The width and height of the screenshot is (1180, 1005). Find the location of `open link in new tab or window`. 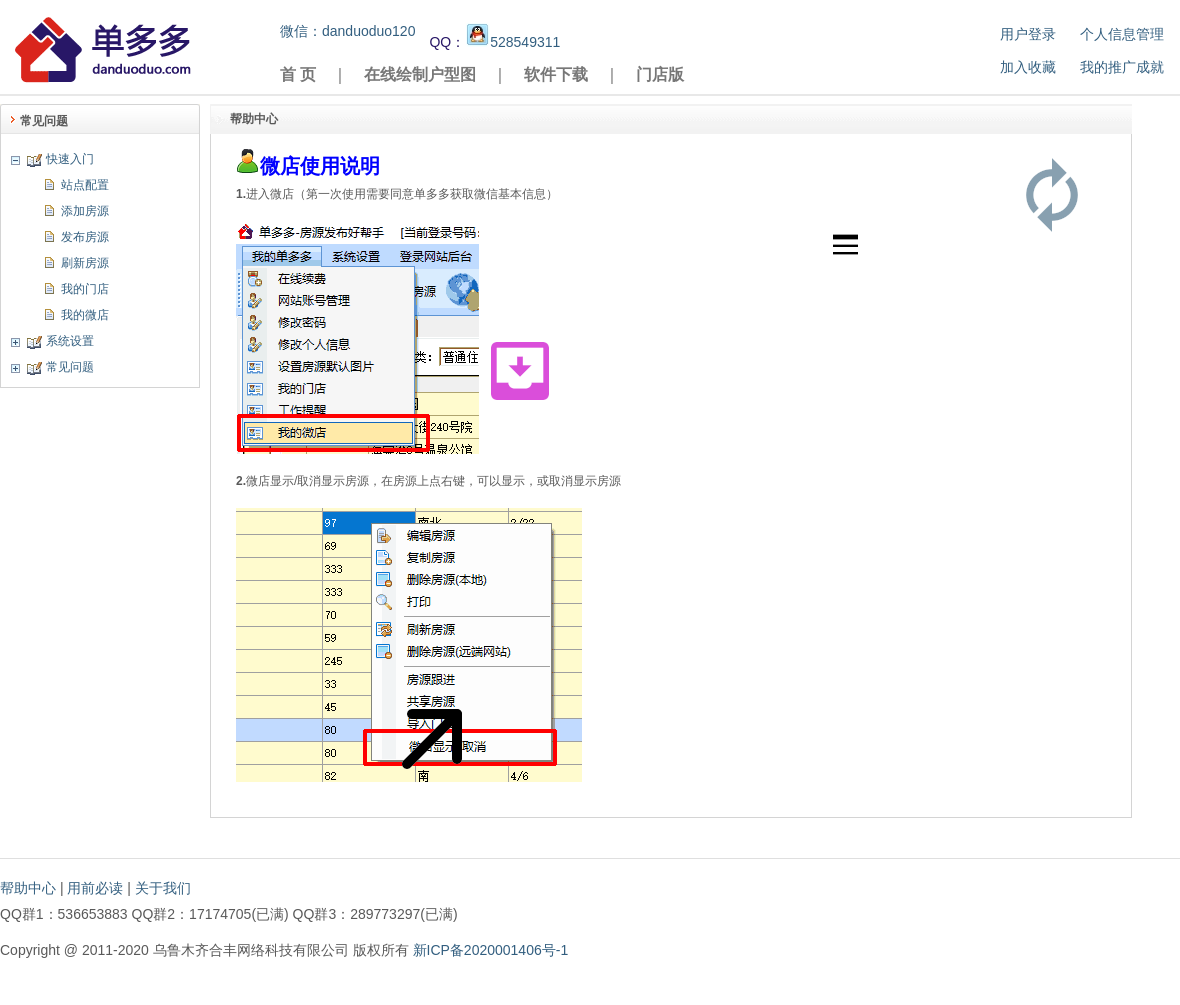

open link in new tab or window is located at coordinates (432, 739).